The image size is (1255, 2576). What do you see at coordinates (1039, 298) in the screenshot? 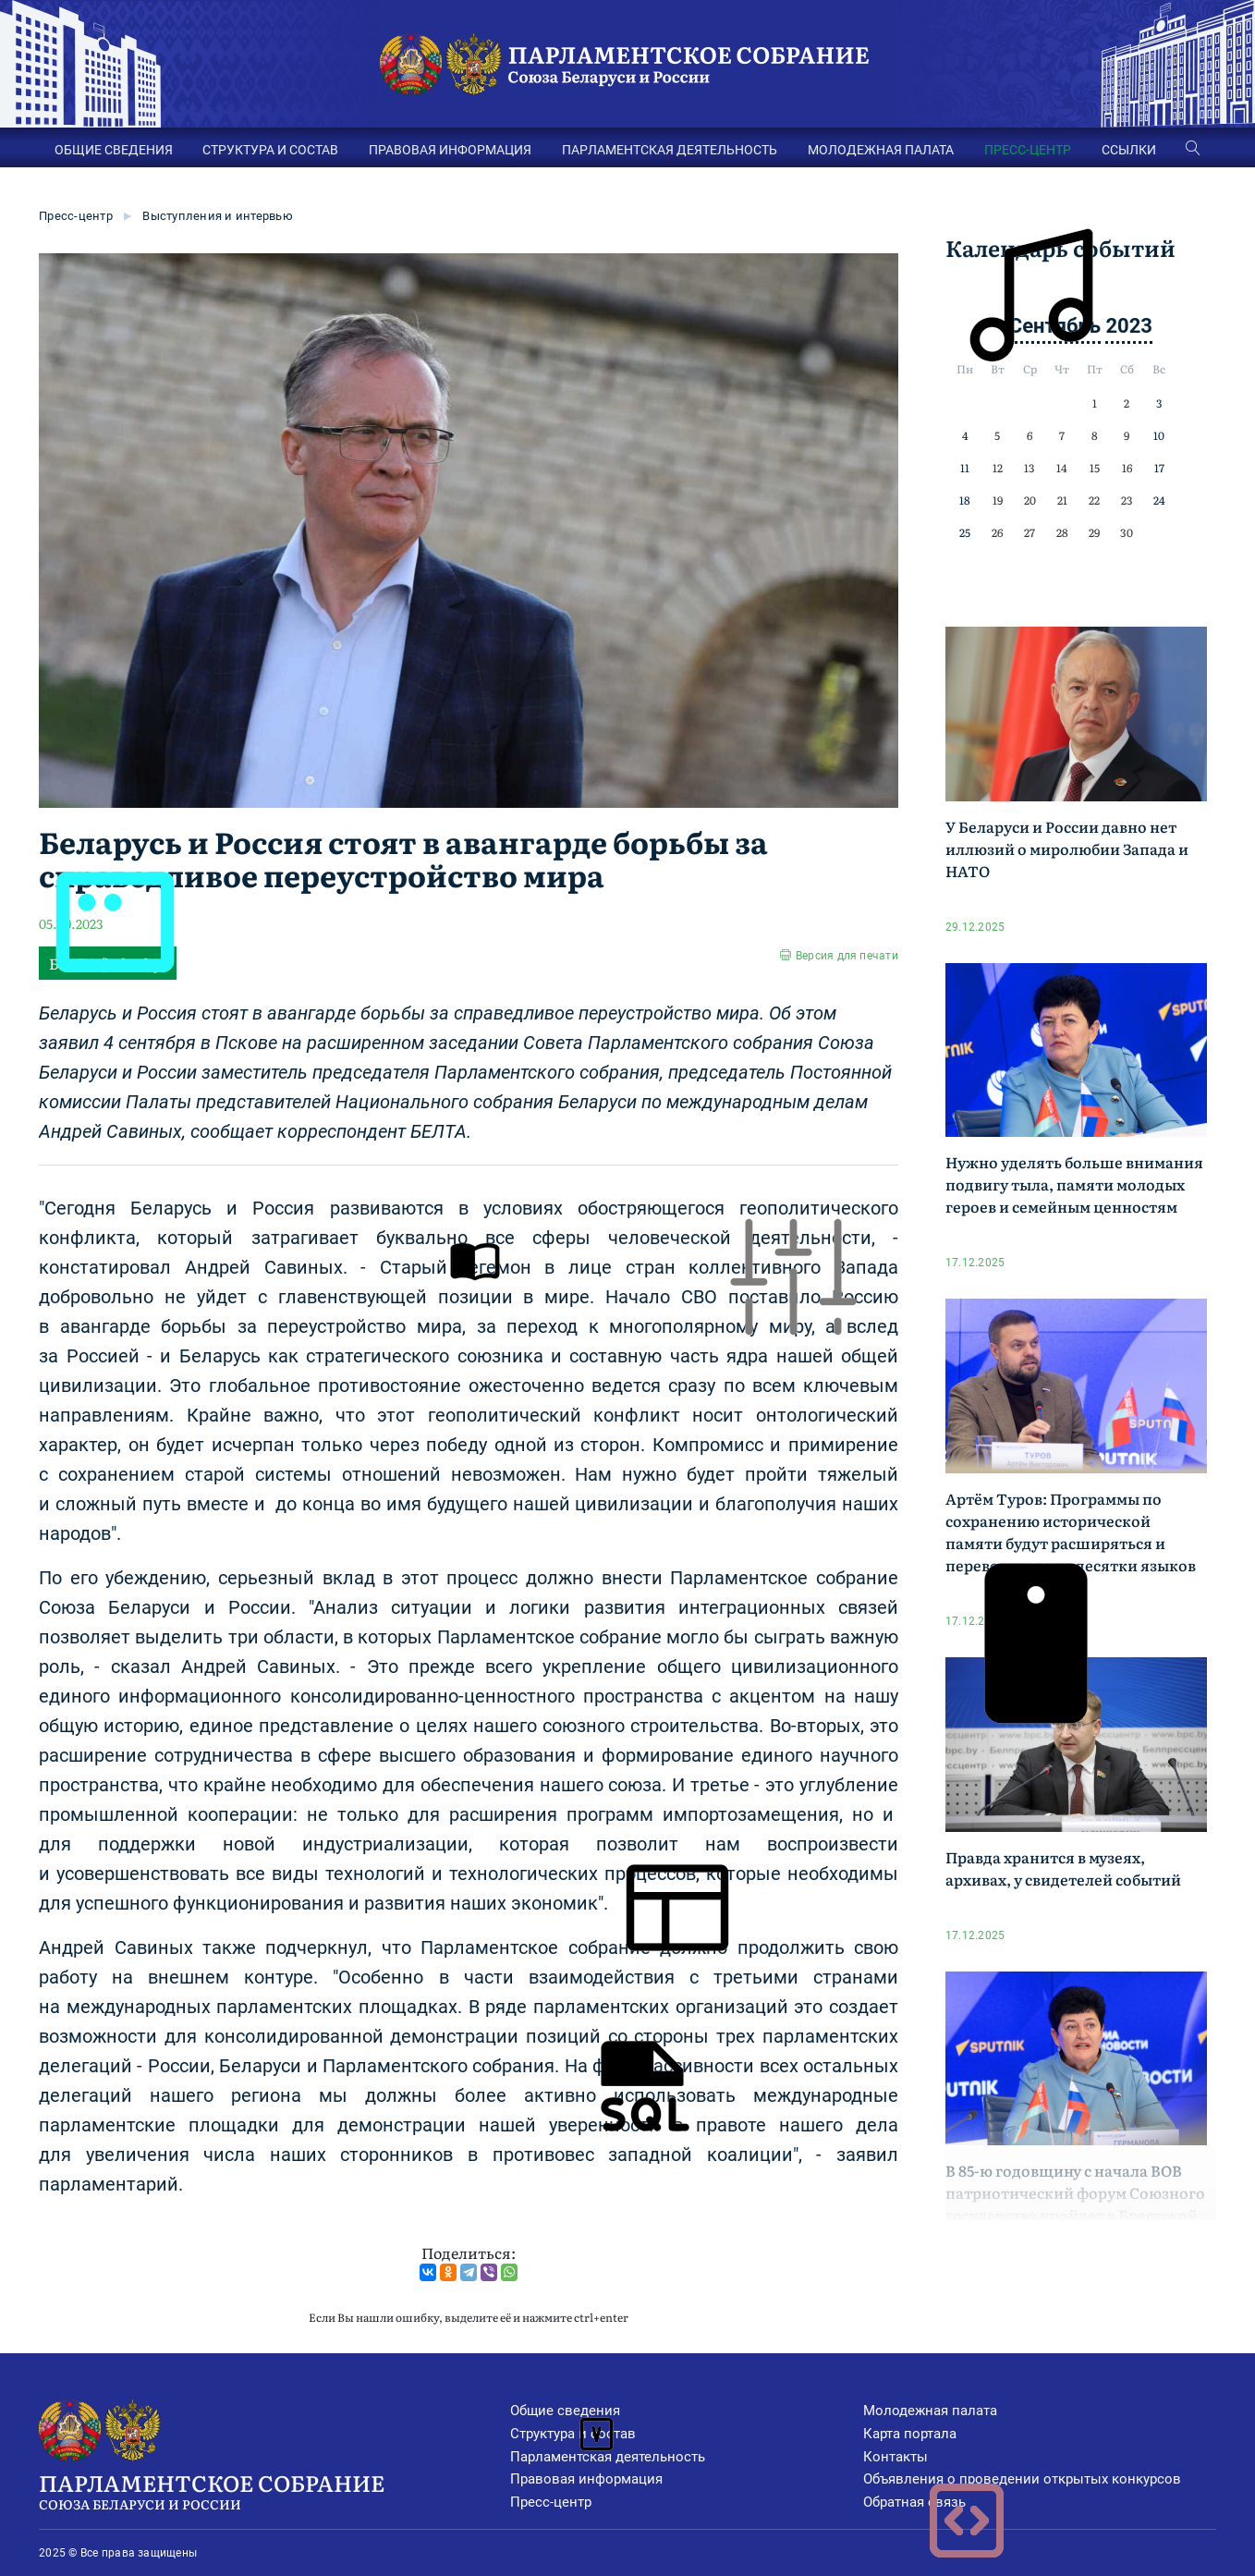
I see `access music or audio player` at bounding box center [1039, 298].